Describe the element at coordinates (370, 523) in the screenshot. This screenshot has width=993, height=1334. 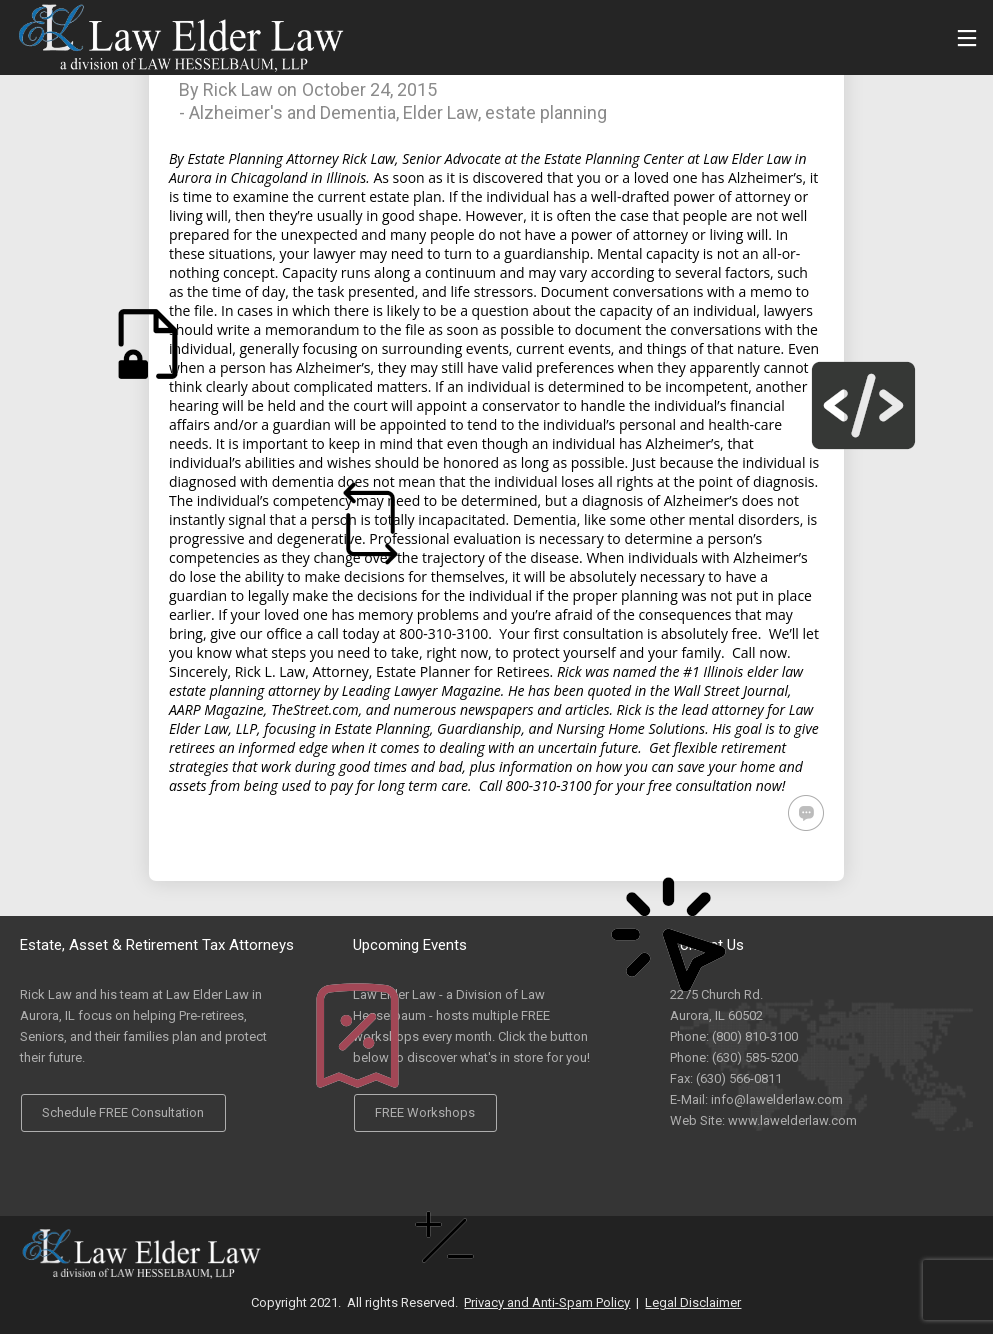
I see `rotate device orientation` at that location.